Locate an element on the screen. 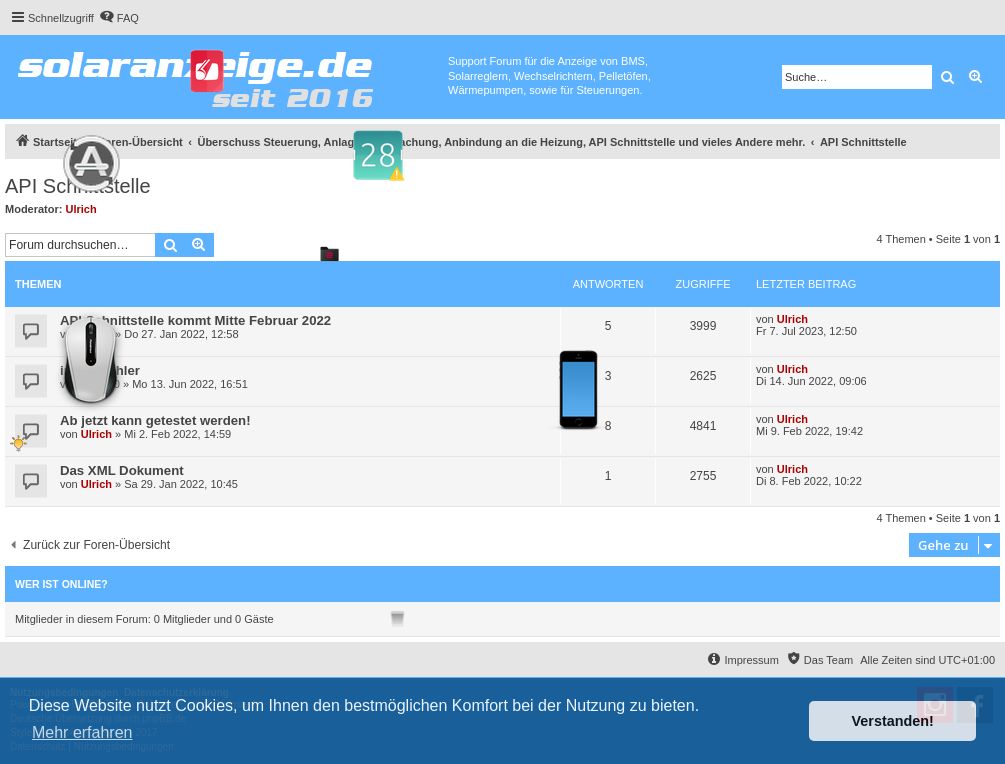 The width and height of the screenshot is (1005, 764). folder containing BenQ ZOWIE gaming peripherals software or drivers is located at coordinates (329, 254).